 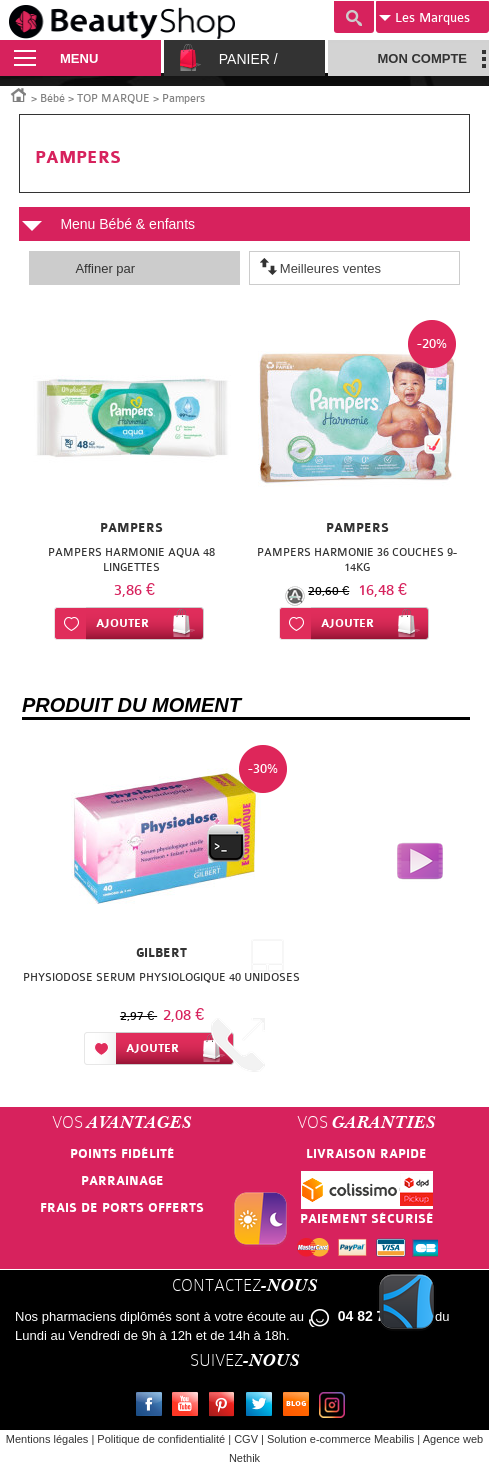 I want to click on touchpad is currently enabled, so click(x=267, y=955).